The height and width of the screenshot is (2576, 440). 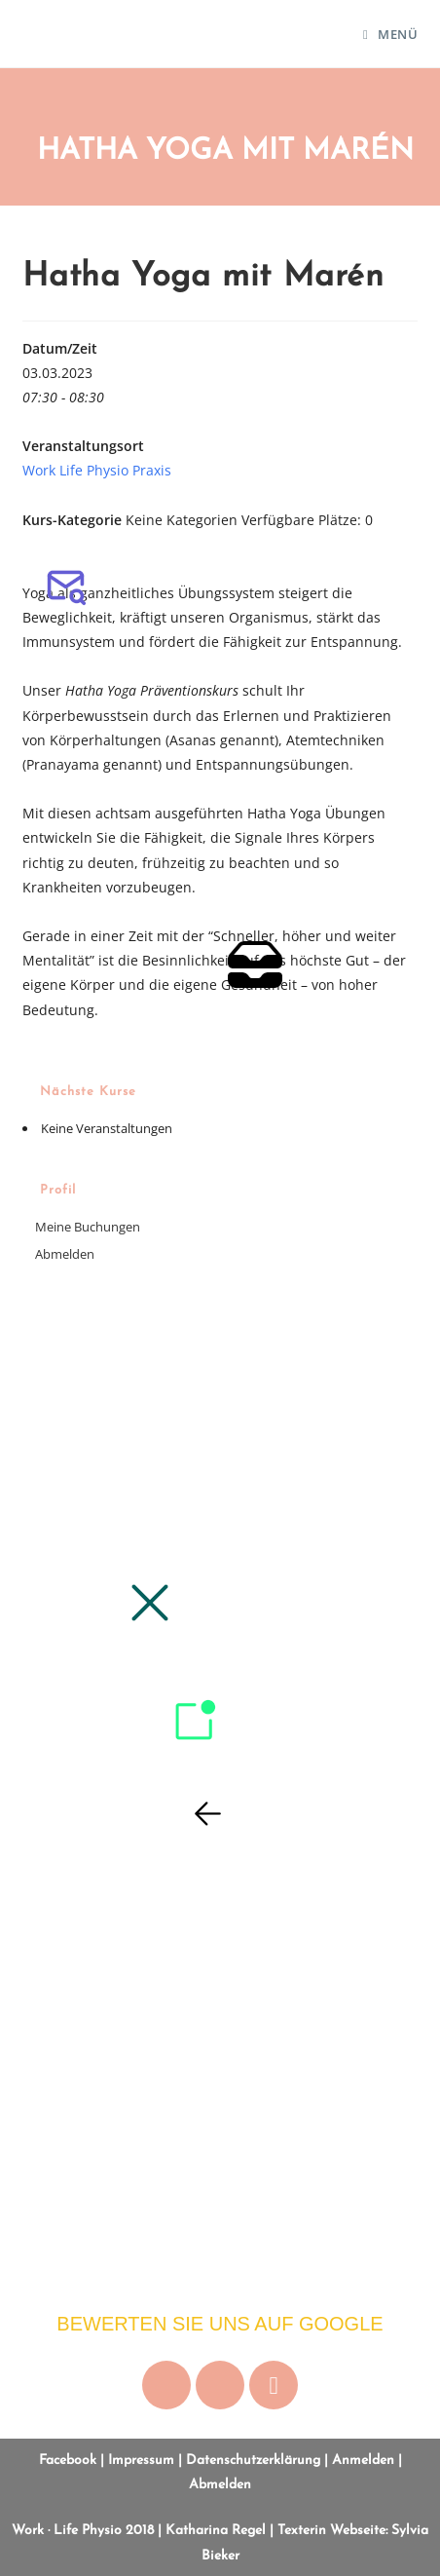 What do you see at coordinates (255, 965) in the screenshot?
I see `view all inbox messages` at bounding box center [255, 965].